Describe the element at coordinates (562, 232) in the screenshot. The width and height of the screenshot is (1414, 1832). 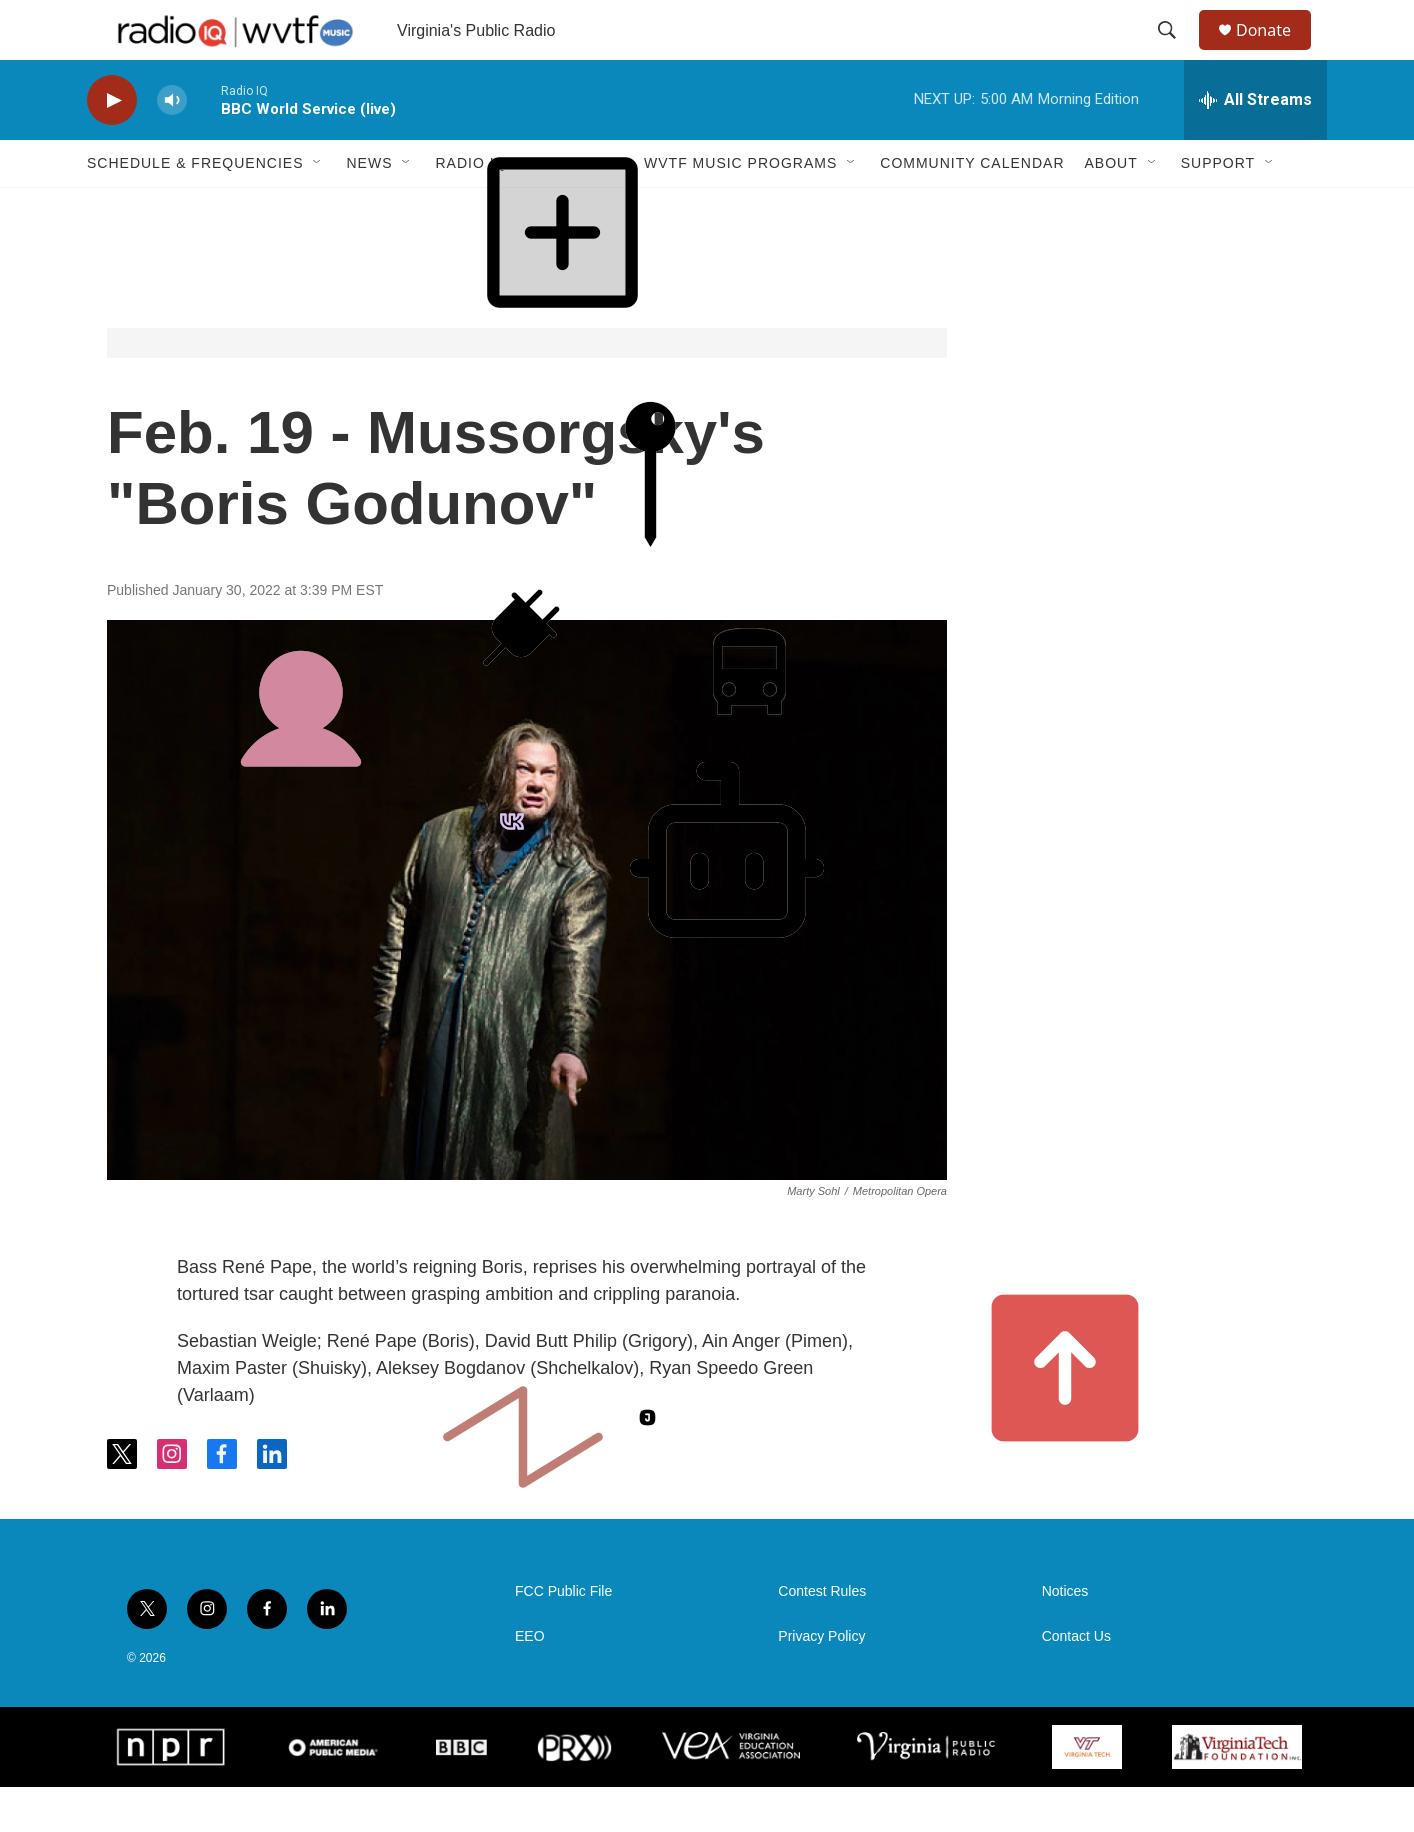
I see `add a new item or entry` at that location.